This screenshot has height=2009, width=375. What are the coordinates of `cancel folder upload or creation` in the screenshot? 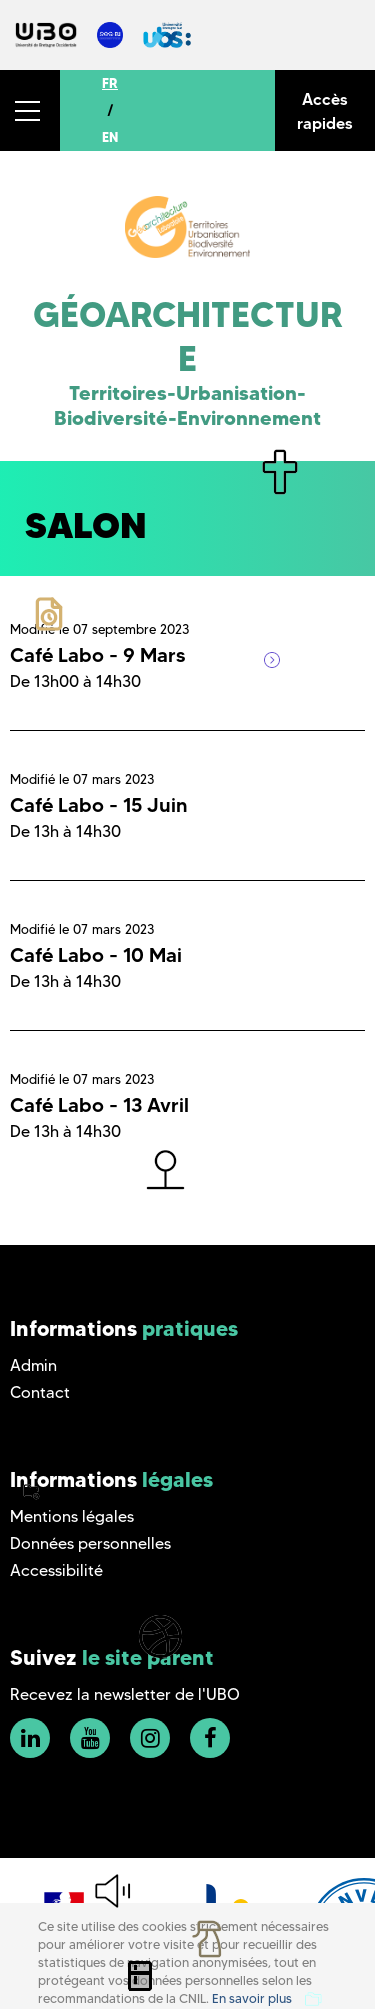 It's located at (31, 1491).